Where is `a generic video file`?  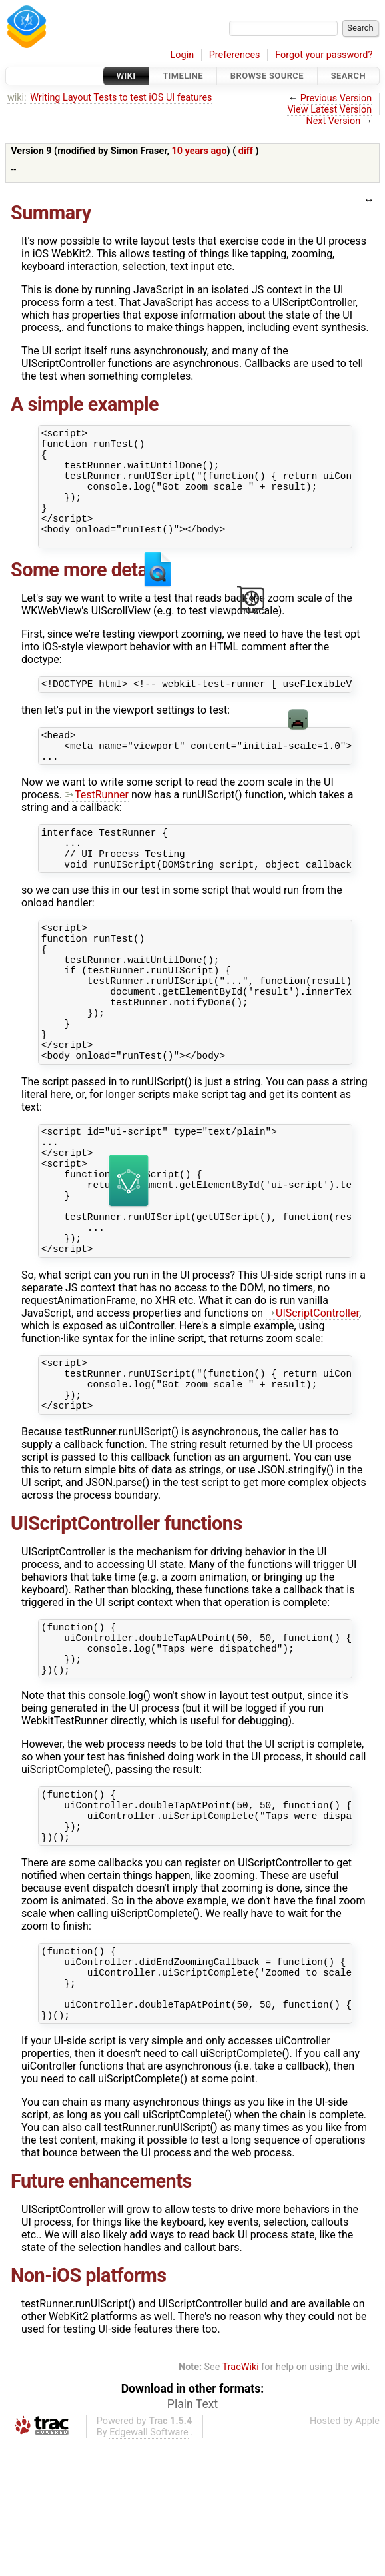 a generic video file is located at coordinates (157, 570).